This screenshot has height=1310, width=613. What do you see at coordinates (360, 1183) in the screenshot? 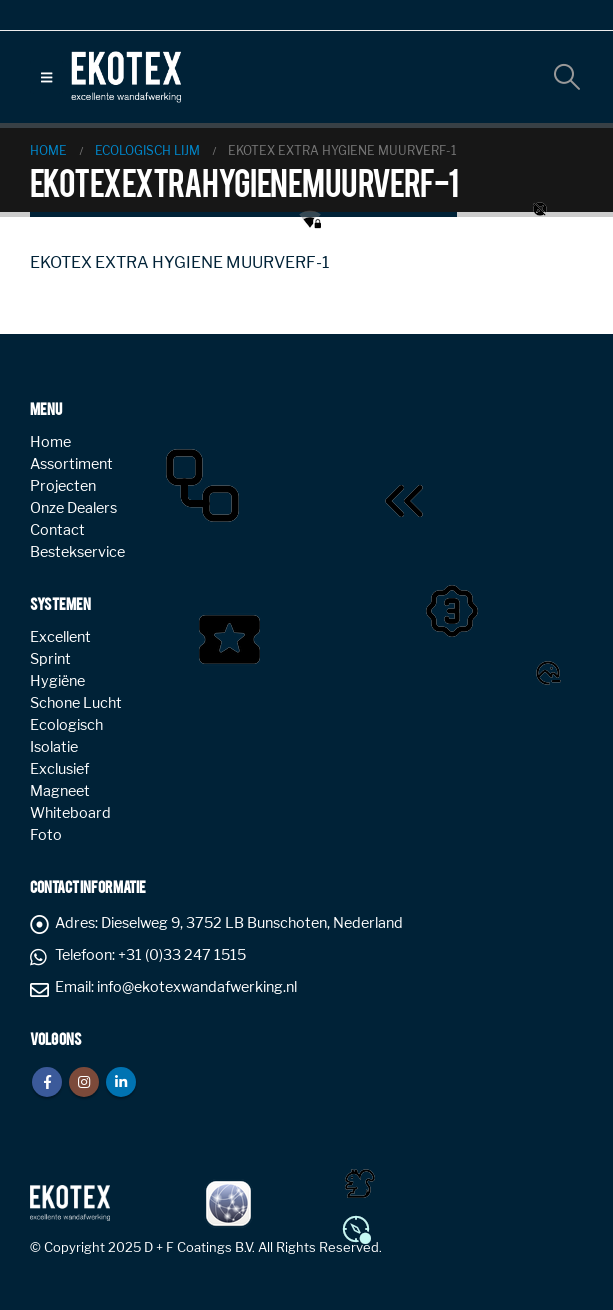
I see `access squirrel version control settings` at bounding box center [360, 1183].